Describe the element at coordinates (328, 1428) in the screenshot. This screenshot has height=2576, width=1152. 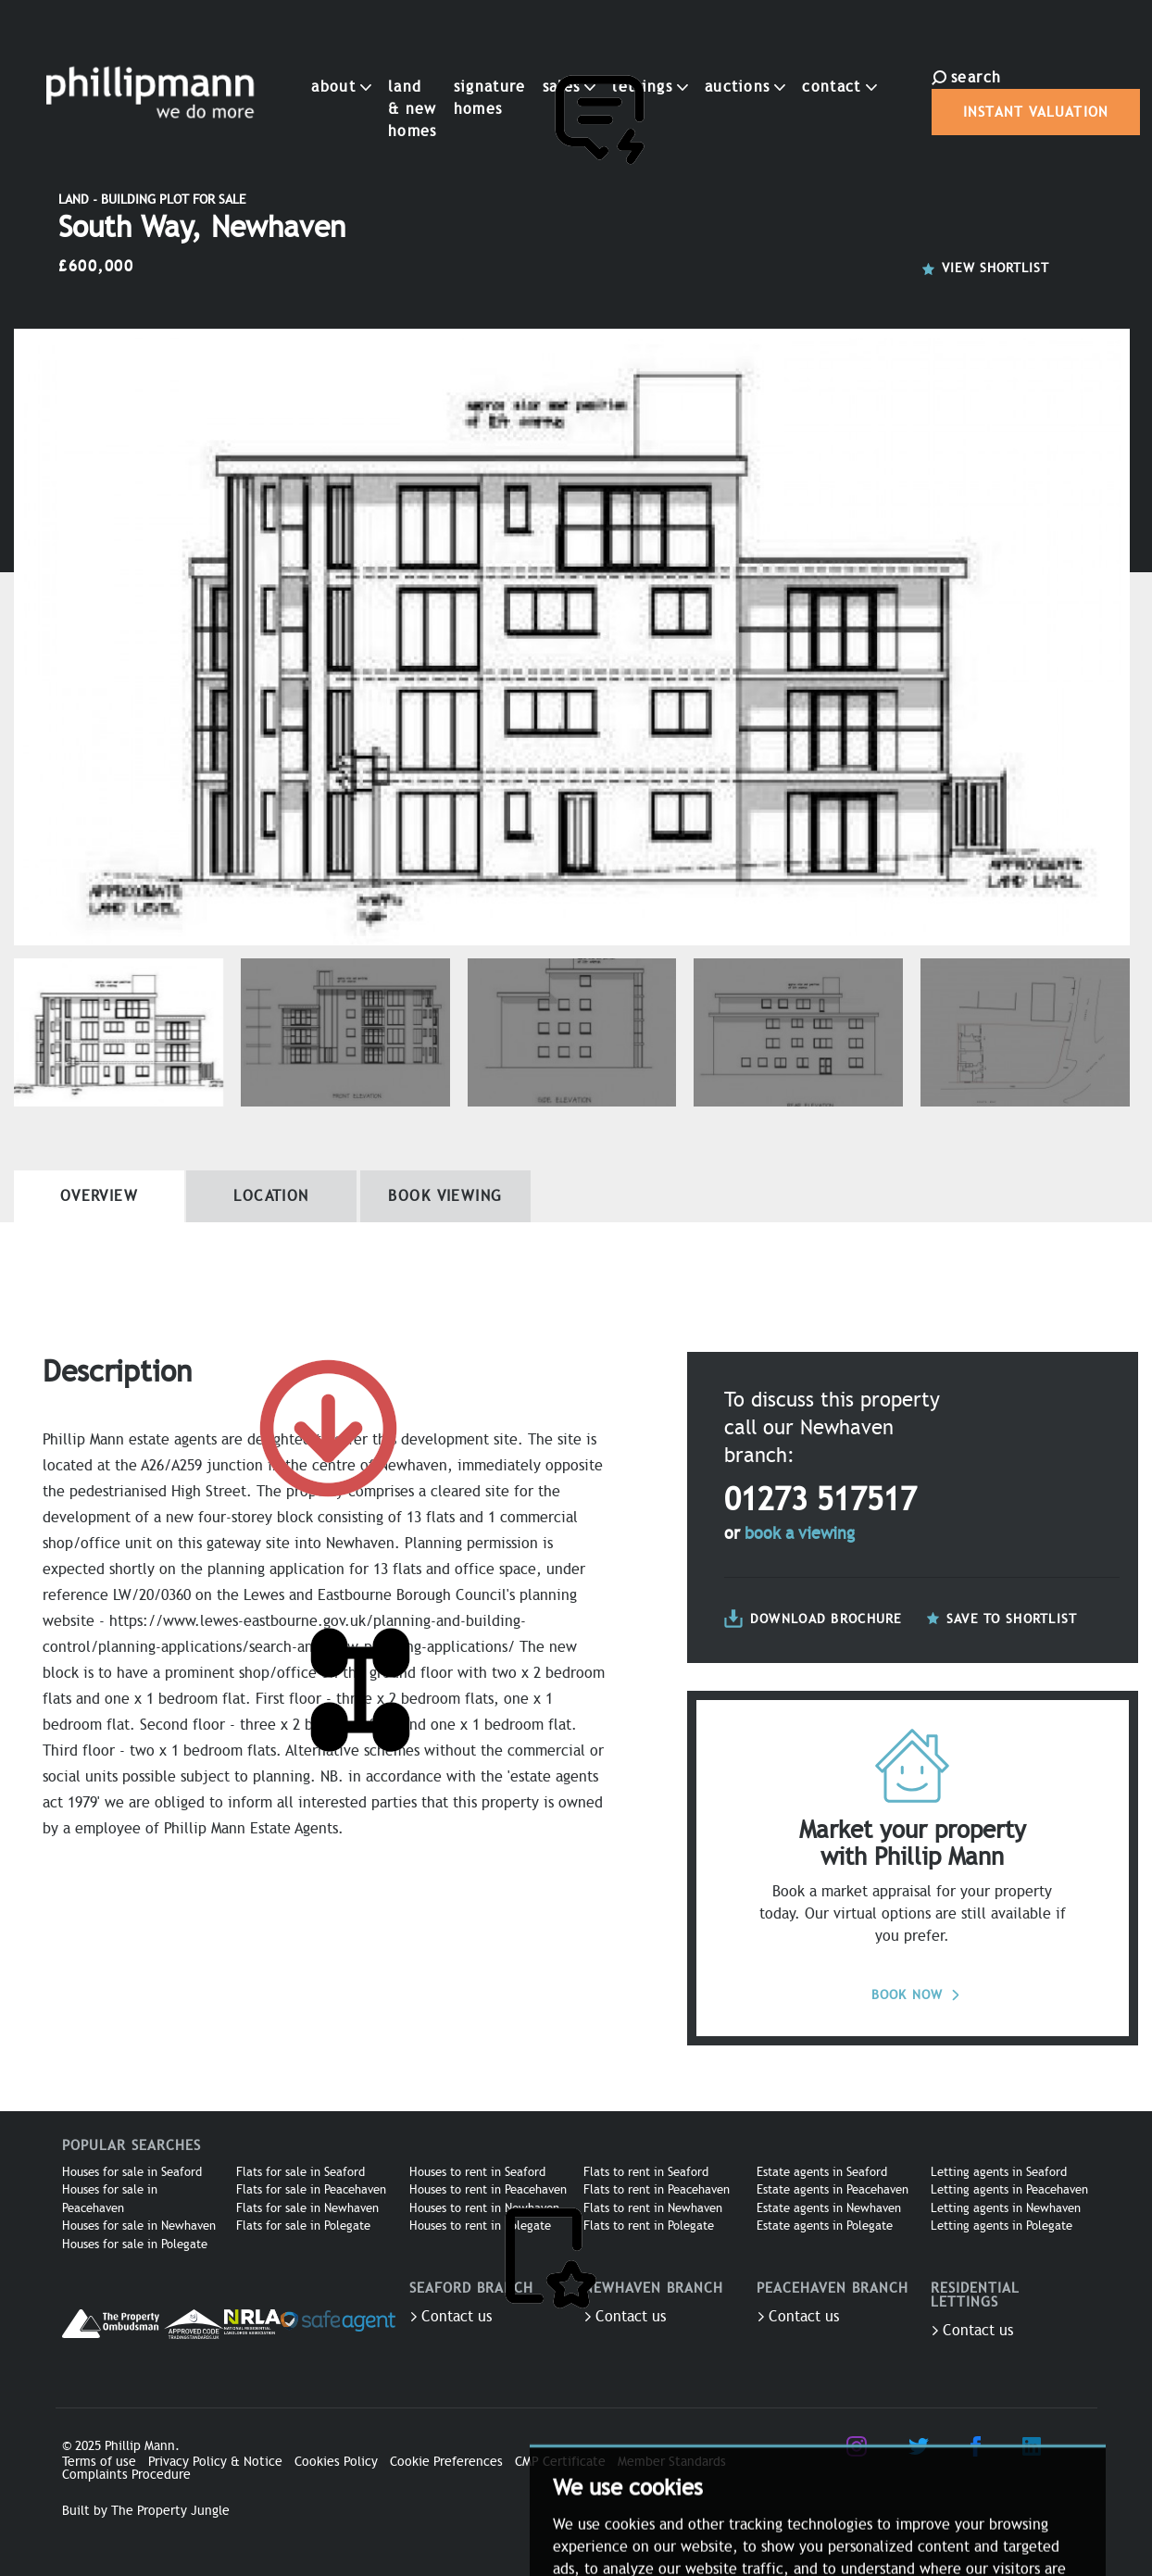
I see `download file or content` at that location.